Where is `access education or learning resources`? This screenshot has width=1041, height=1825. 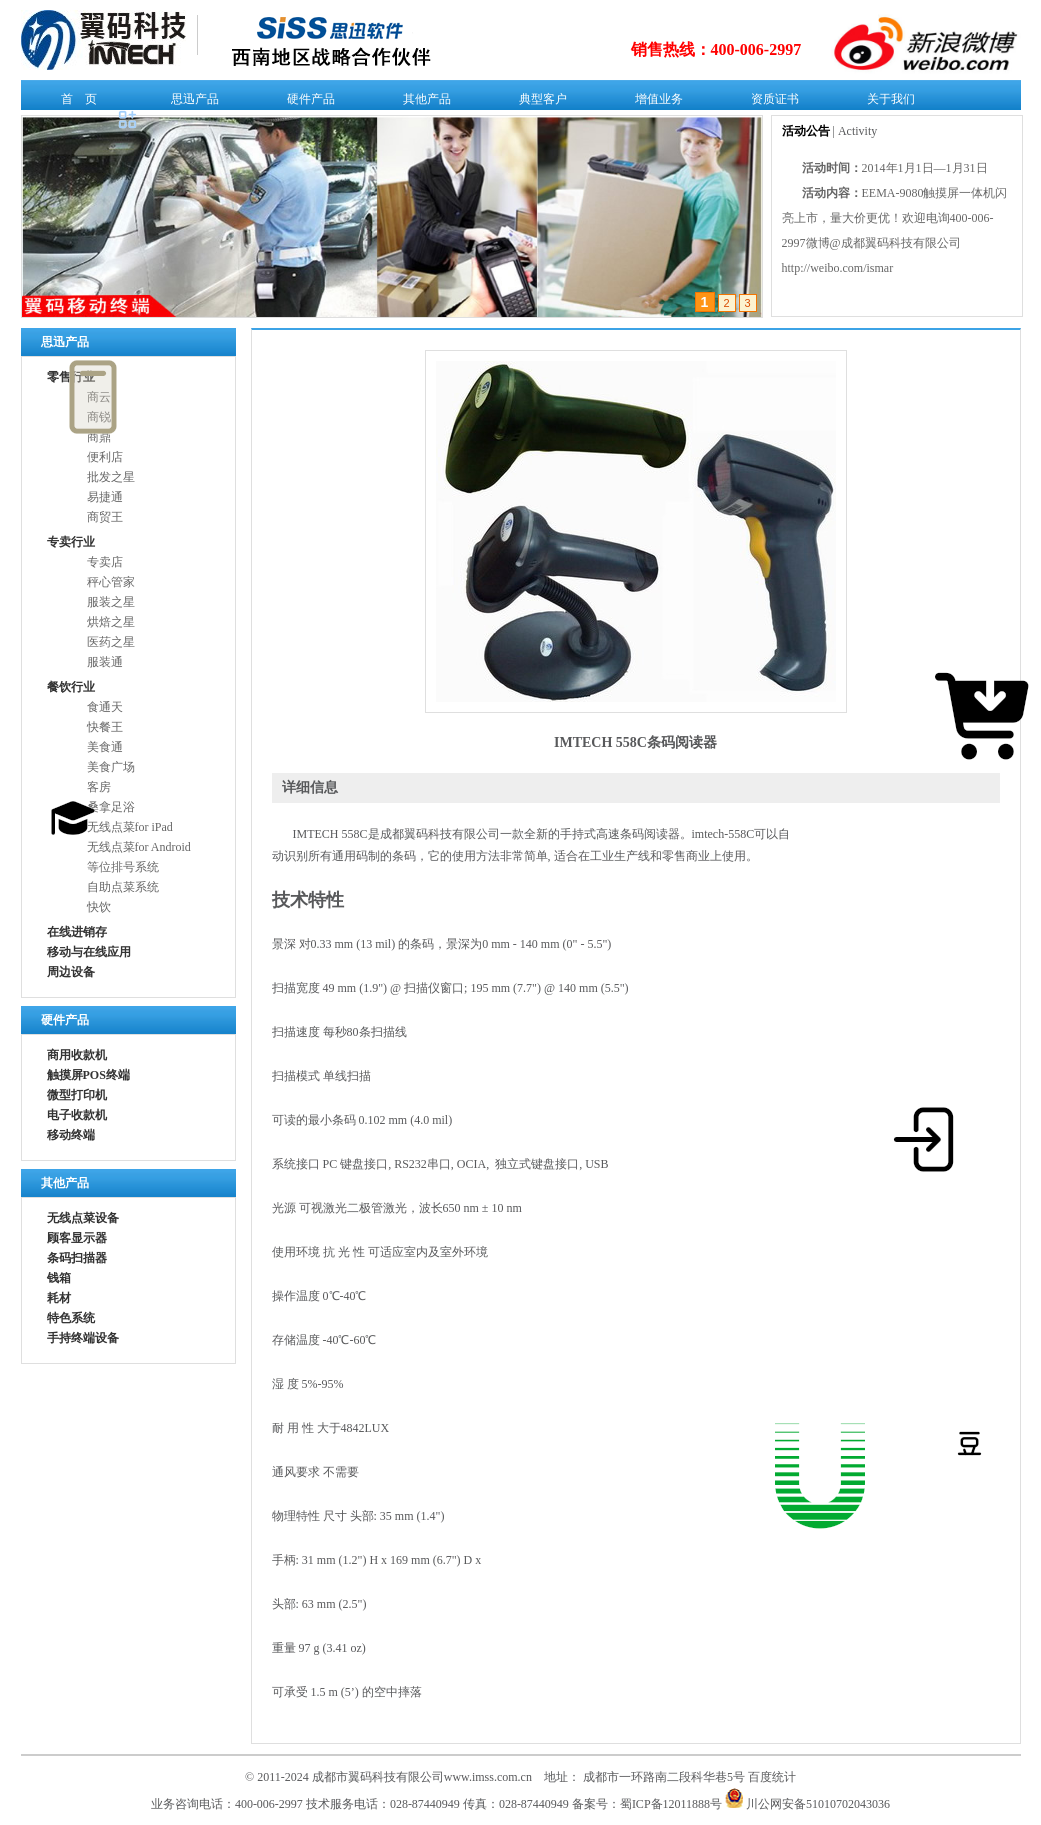 access education or learning resources is located at coordinates (73, 818).